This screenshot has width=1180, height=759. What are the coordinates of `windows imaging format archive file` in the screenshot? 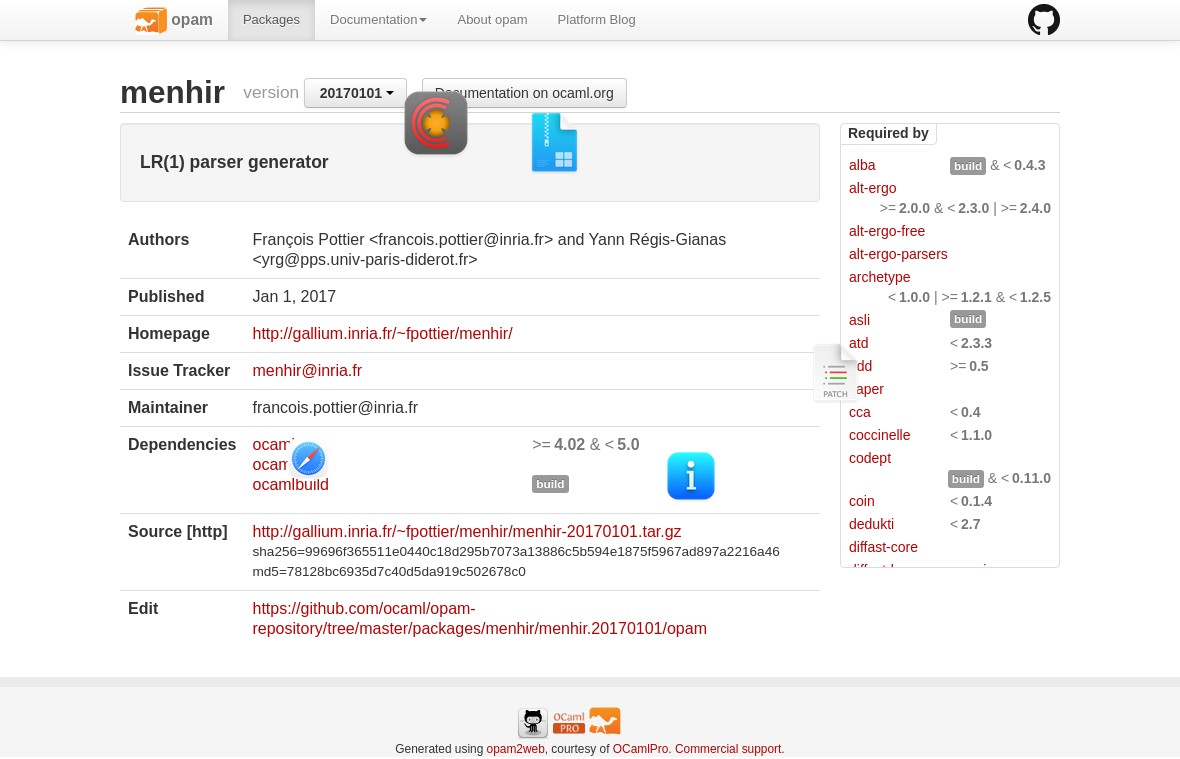 It's located at (554, 143).